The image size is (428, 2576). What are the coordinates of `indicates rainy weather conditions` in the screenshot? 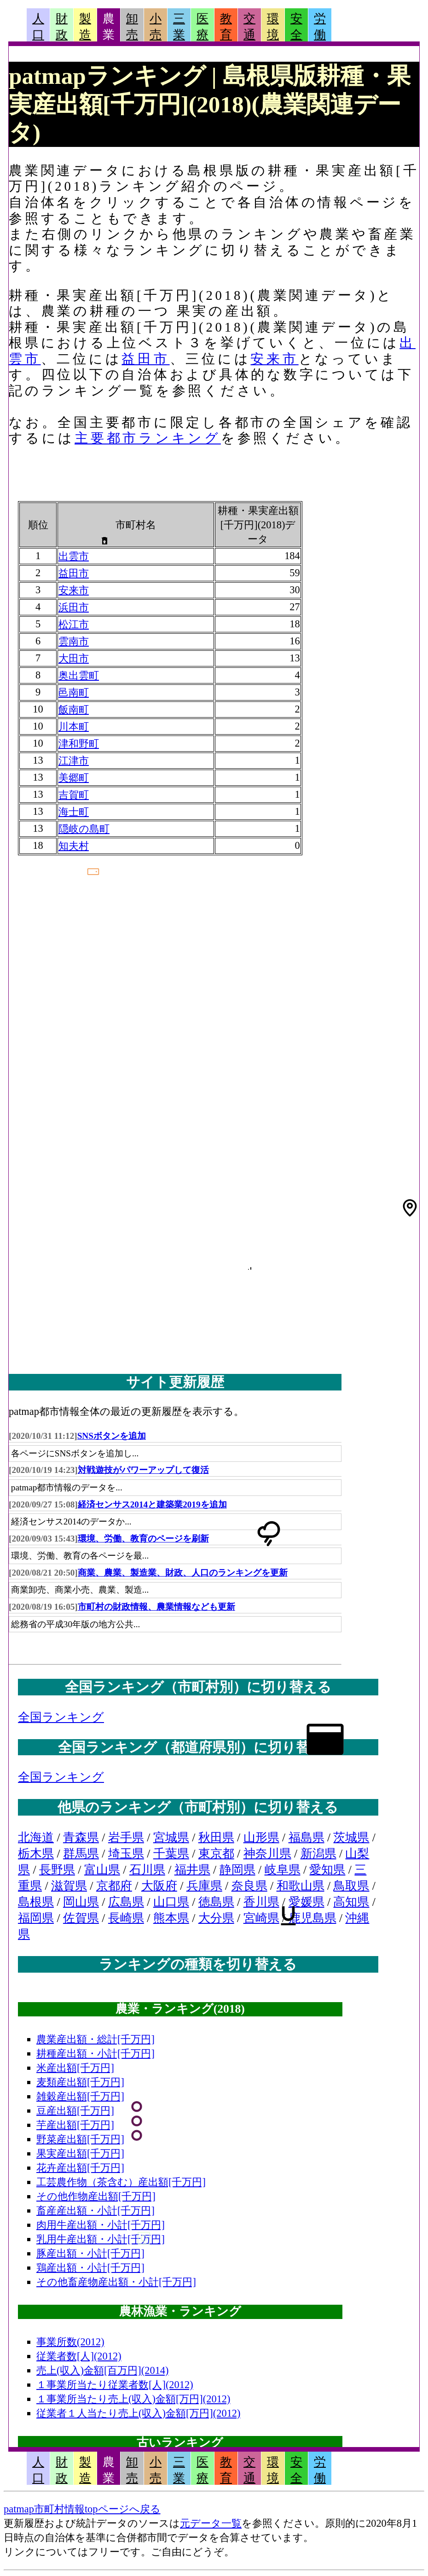 It's located at (269, 1533).